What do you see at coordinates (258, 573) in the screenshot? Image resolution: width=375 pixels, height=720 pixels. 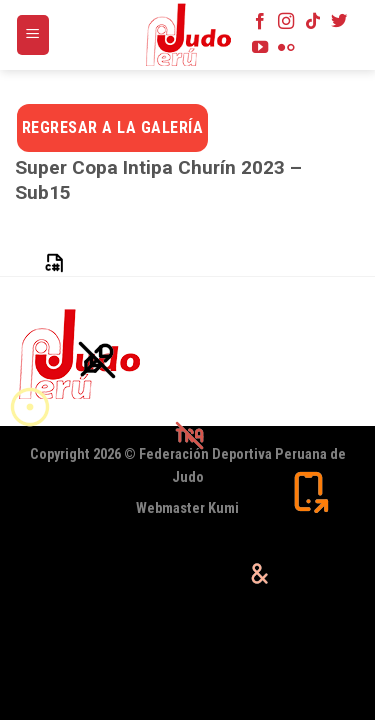 I see `insert ampersand symbol or special character` at bounding box center [258, 573].